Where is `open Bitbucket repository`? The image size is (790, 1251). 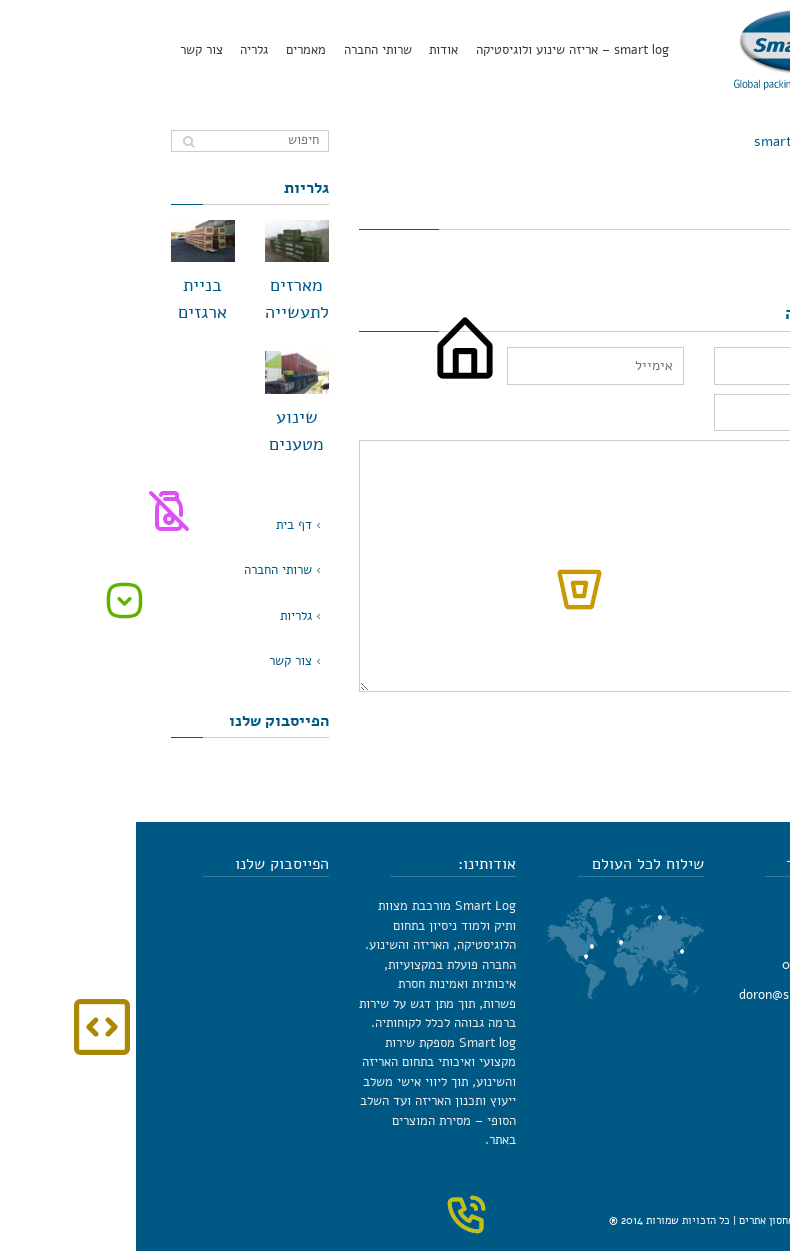
open Bitbucket repository is located at coordinates (579, 589).